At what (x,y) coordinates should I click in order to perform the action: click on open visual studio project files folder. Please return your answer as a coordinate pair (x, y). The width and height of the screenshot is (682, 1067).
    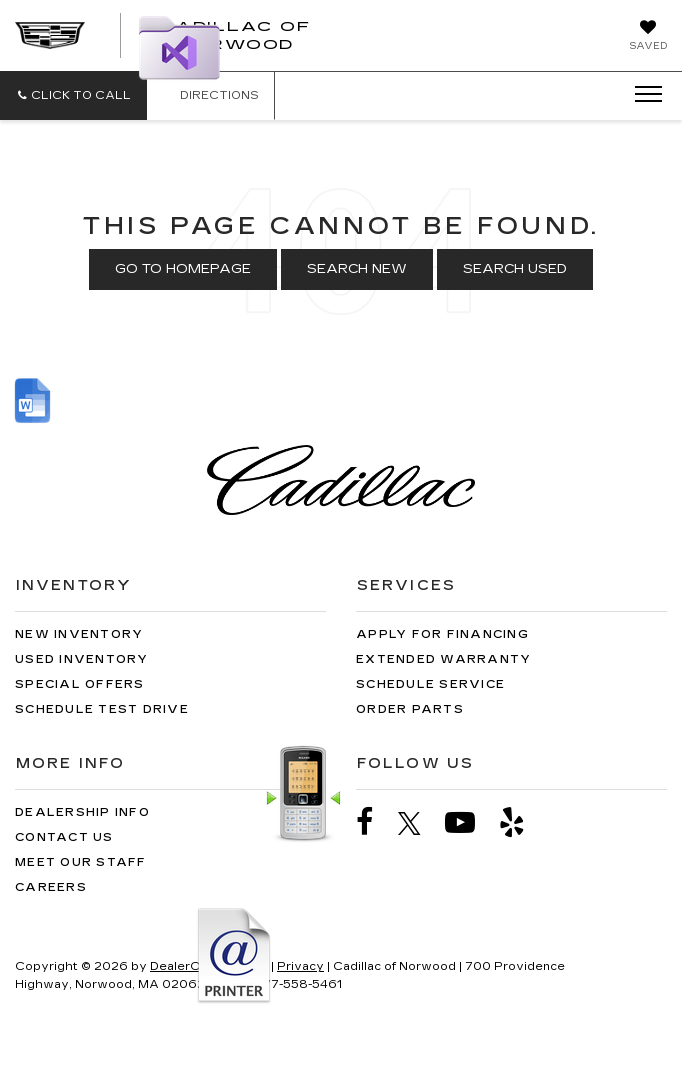
    Looking at the image, I should click on (179, 50).